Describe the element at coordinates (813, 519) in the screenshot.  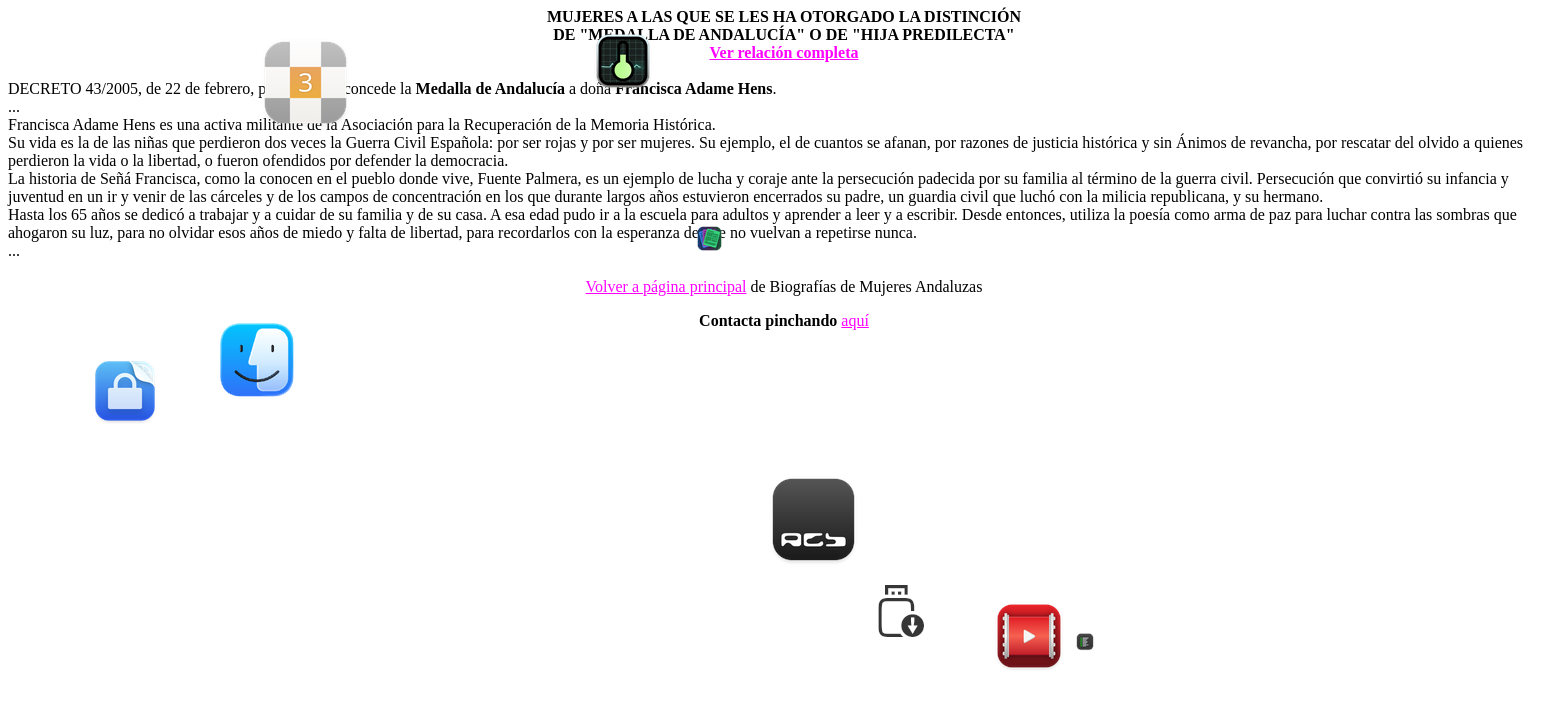
I see `open gsequencer audio sequencer application` at that location.